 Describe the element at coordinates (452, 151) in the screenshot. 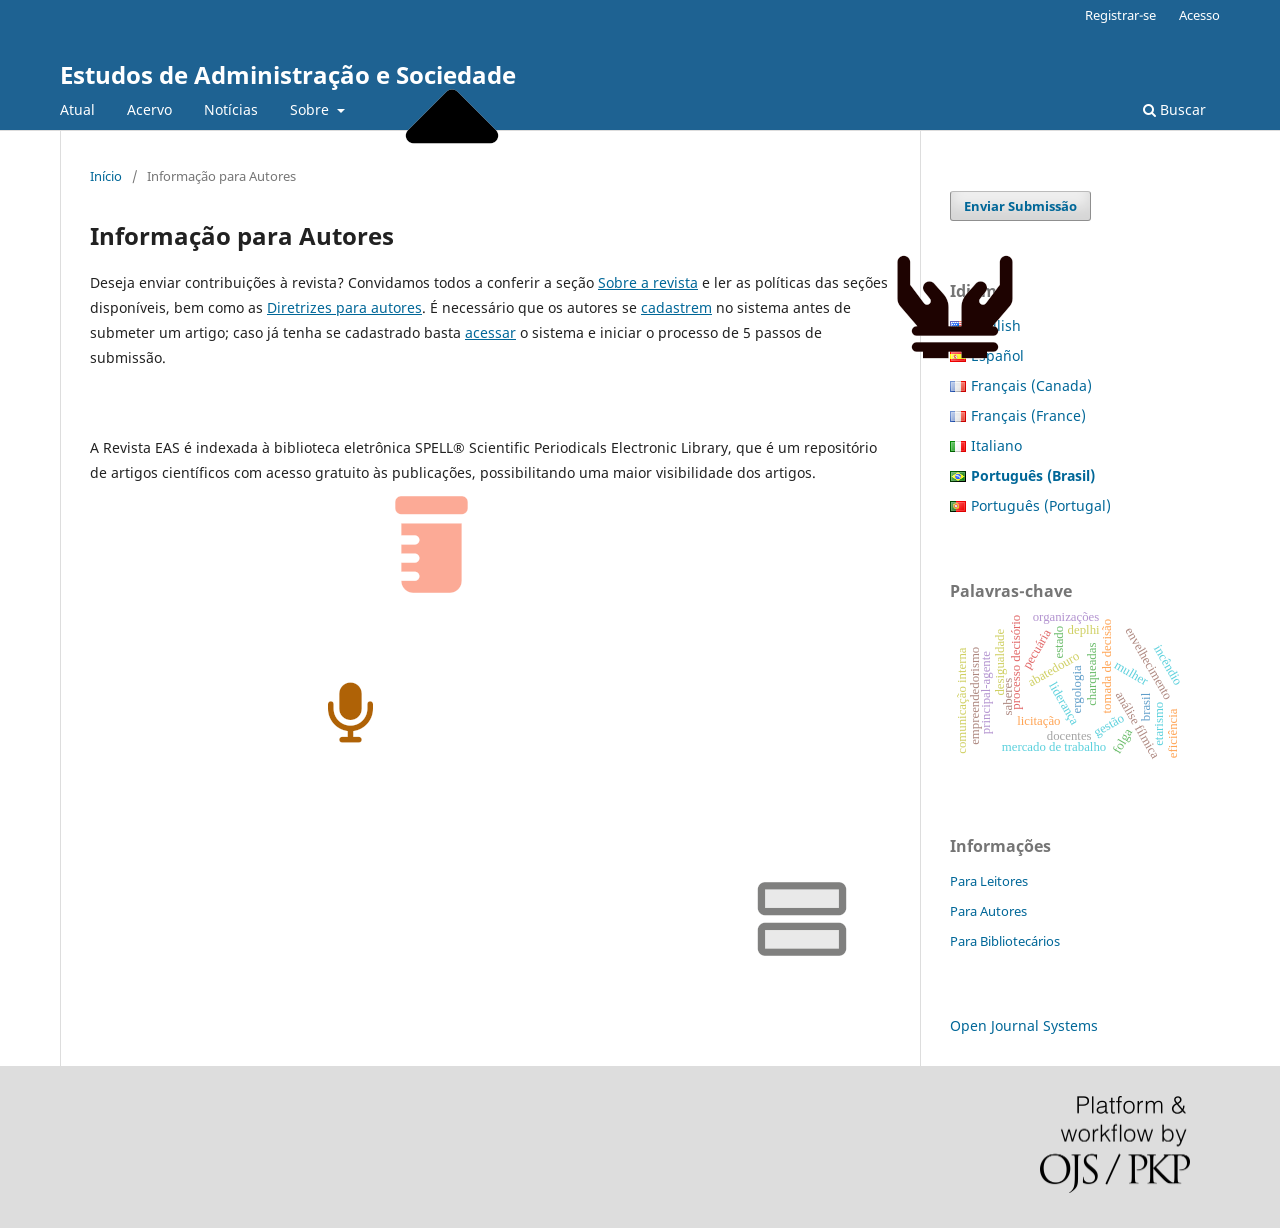

I see `sort items in ascending order` at that location.